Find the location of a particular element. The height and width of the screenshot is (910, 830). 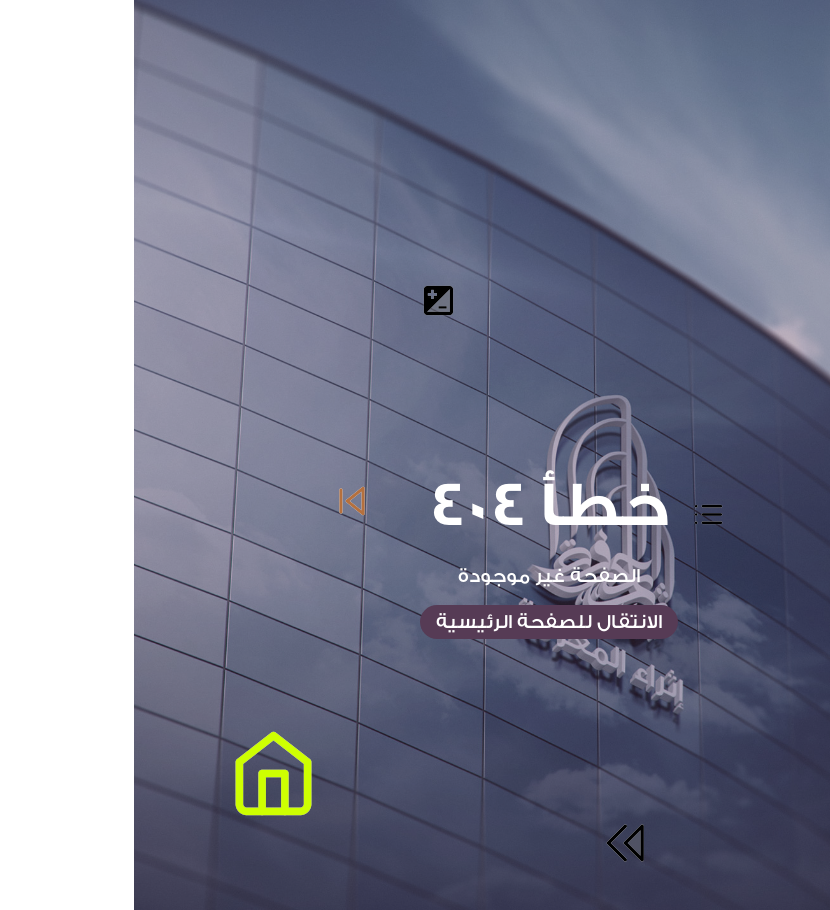

go back to the beginning is located at coordinates (627, 843).